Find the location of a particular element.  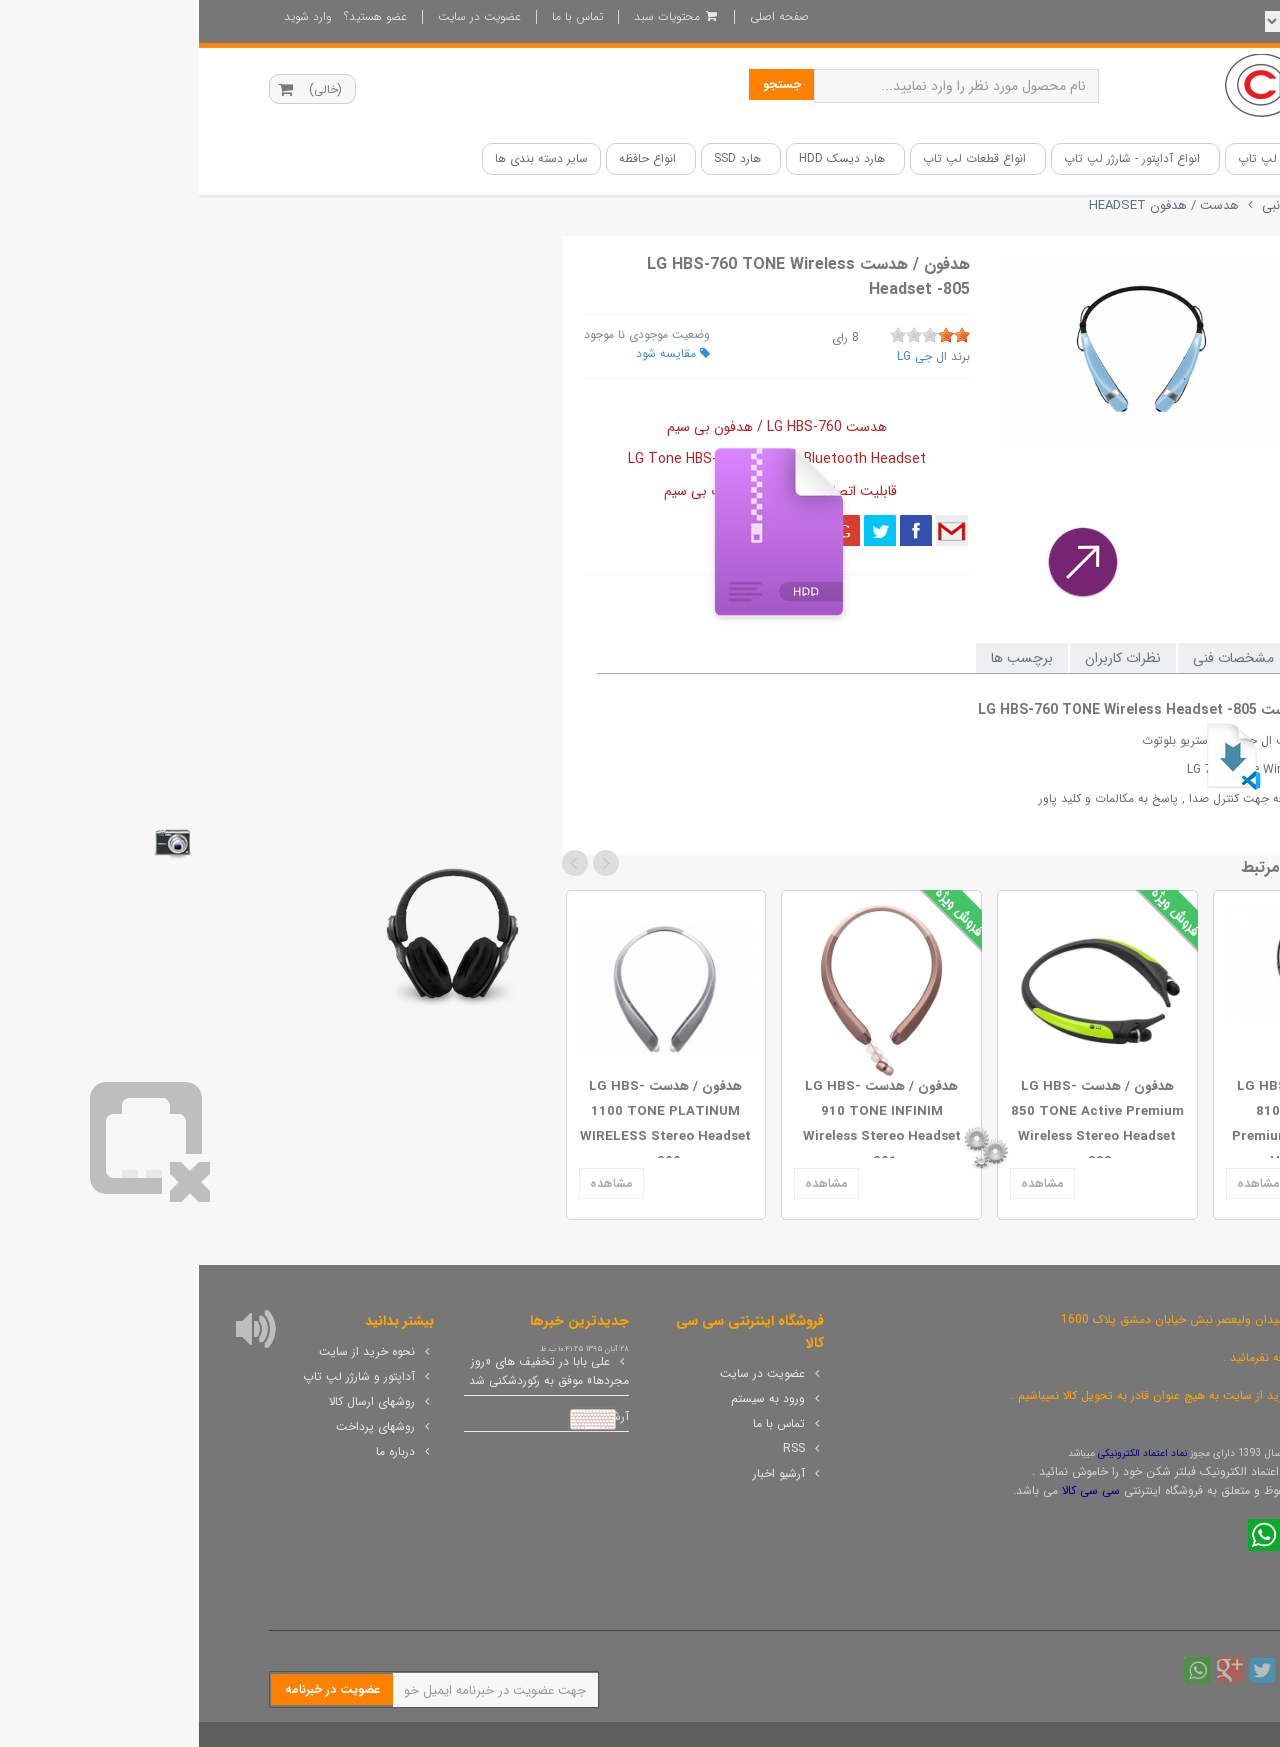

indicates wired network connection is disconnected is located at coordinates (146, 1138).